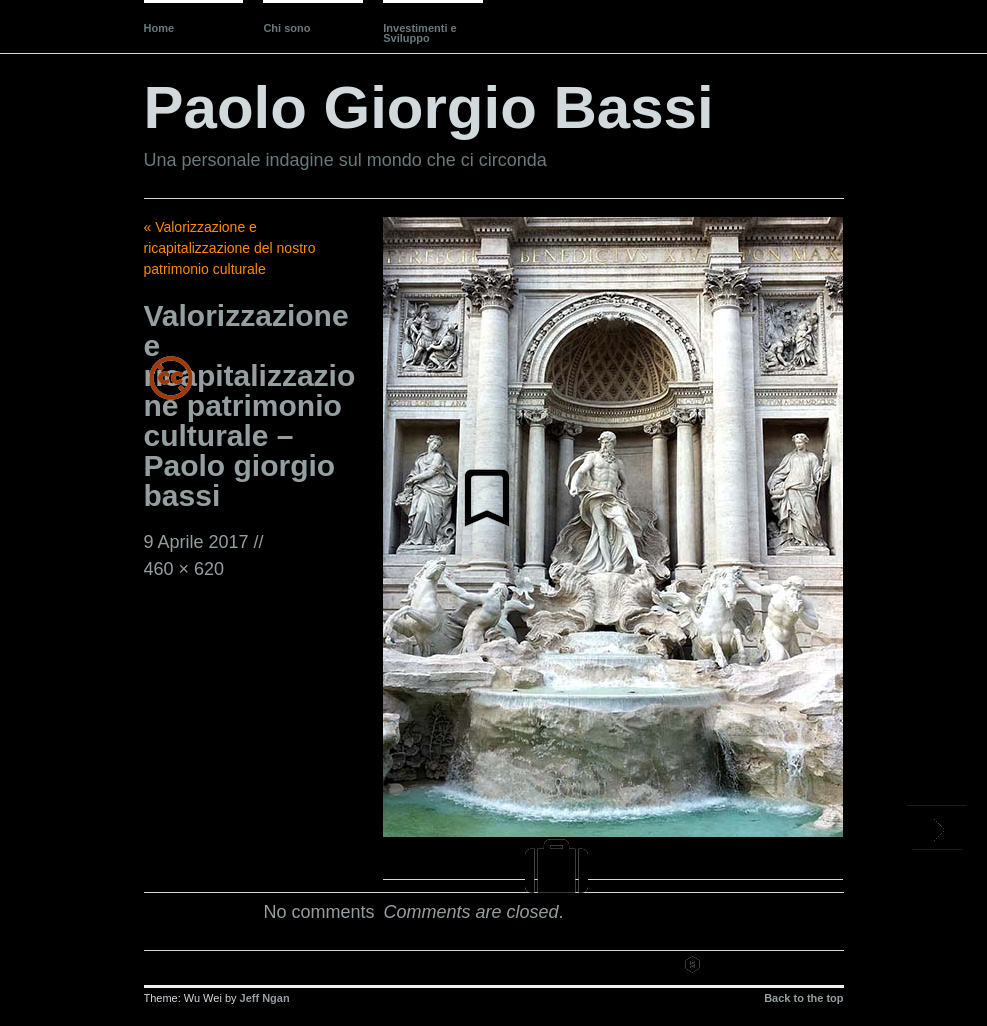  What do you see at coordinates (692, 964) in the screenshot?
I see `indicates a service or feature starting with "S"` at bounding box center [692, 964].